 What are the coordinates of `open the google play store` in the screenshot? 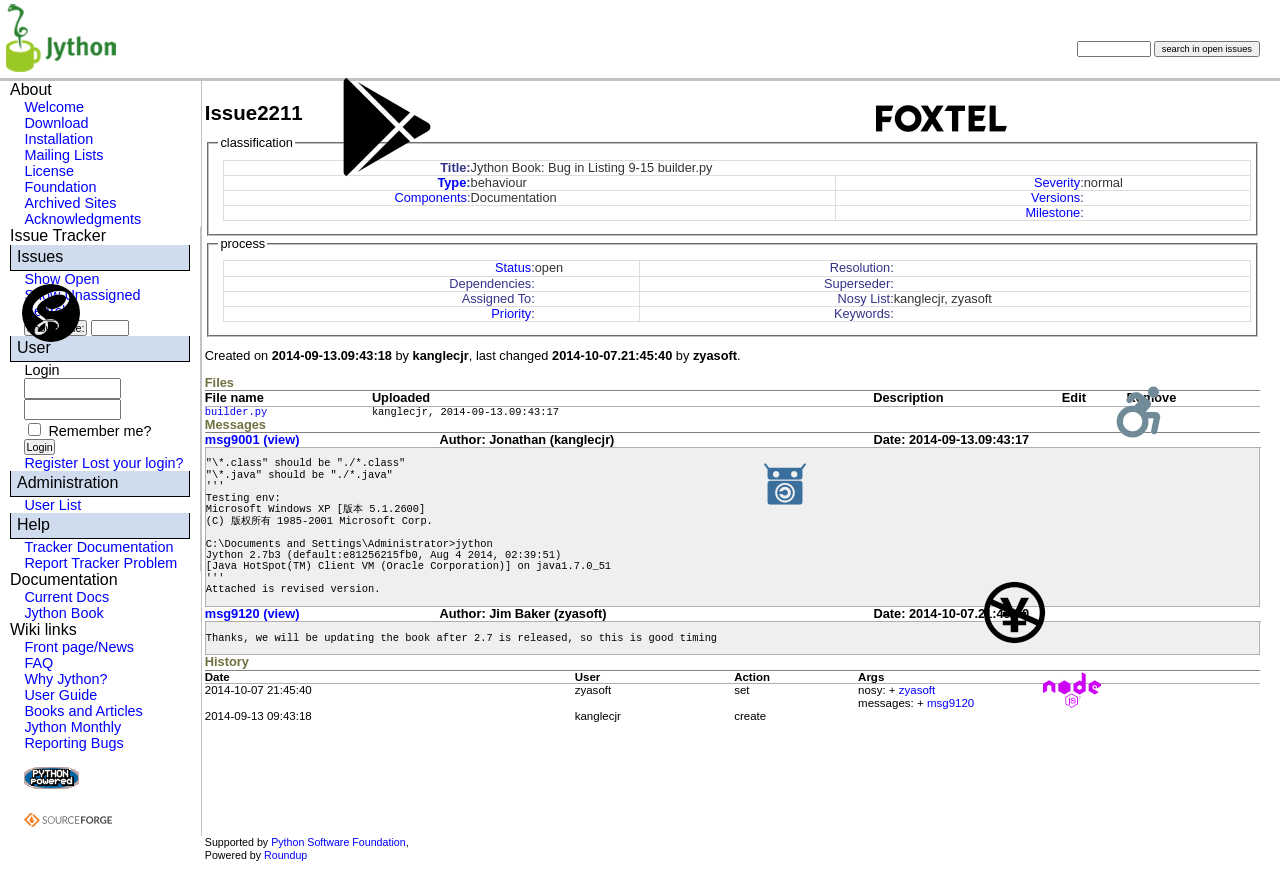 It's located at (387, 127).